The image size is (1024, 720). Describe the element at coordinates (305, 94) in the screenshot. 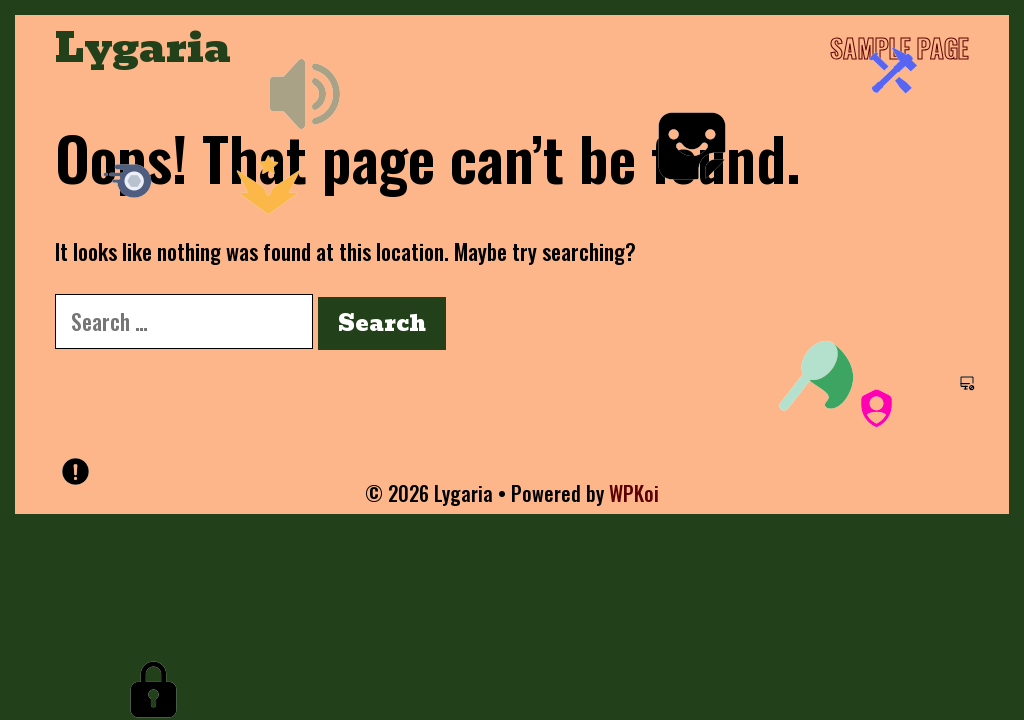

I see `join a voice channel` at that location.